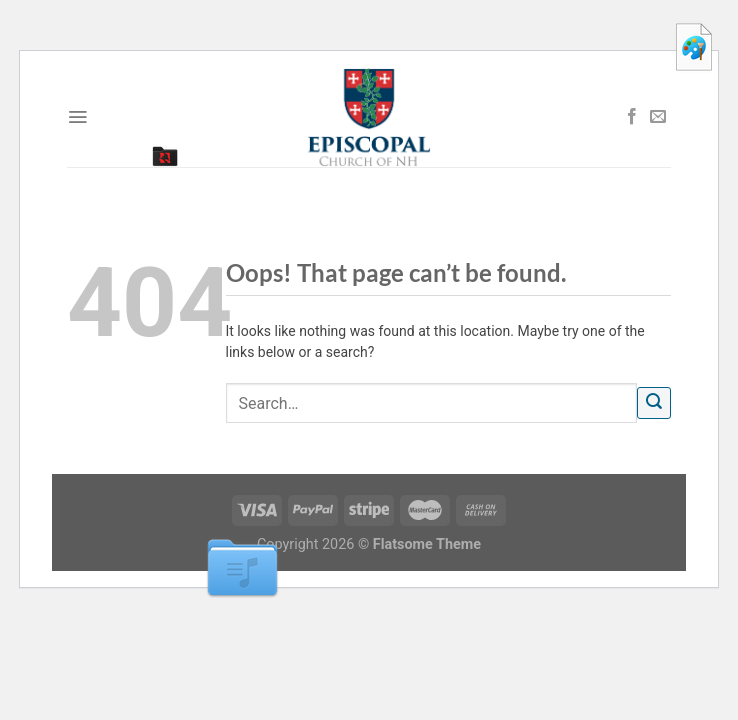 Image resolution: width=738 pixels, height=720 pixels. Describe the element at coordinates (242, 567) in the screenshot. I see `open your audio files folder` at that location.